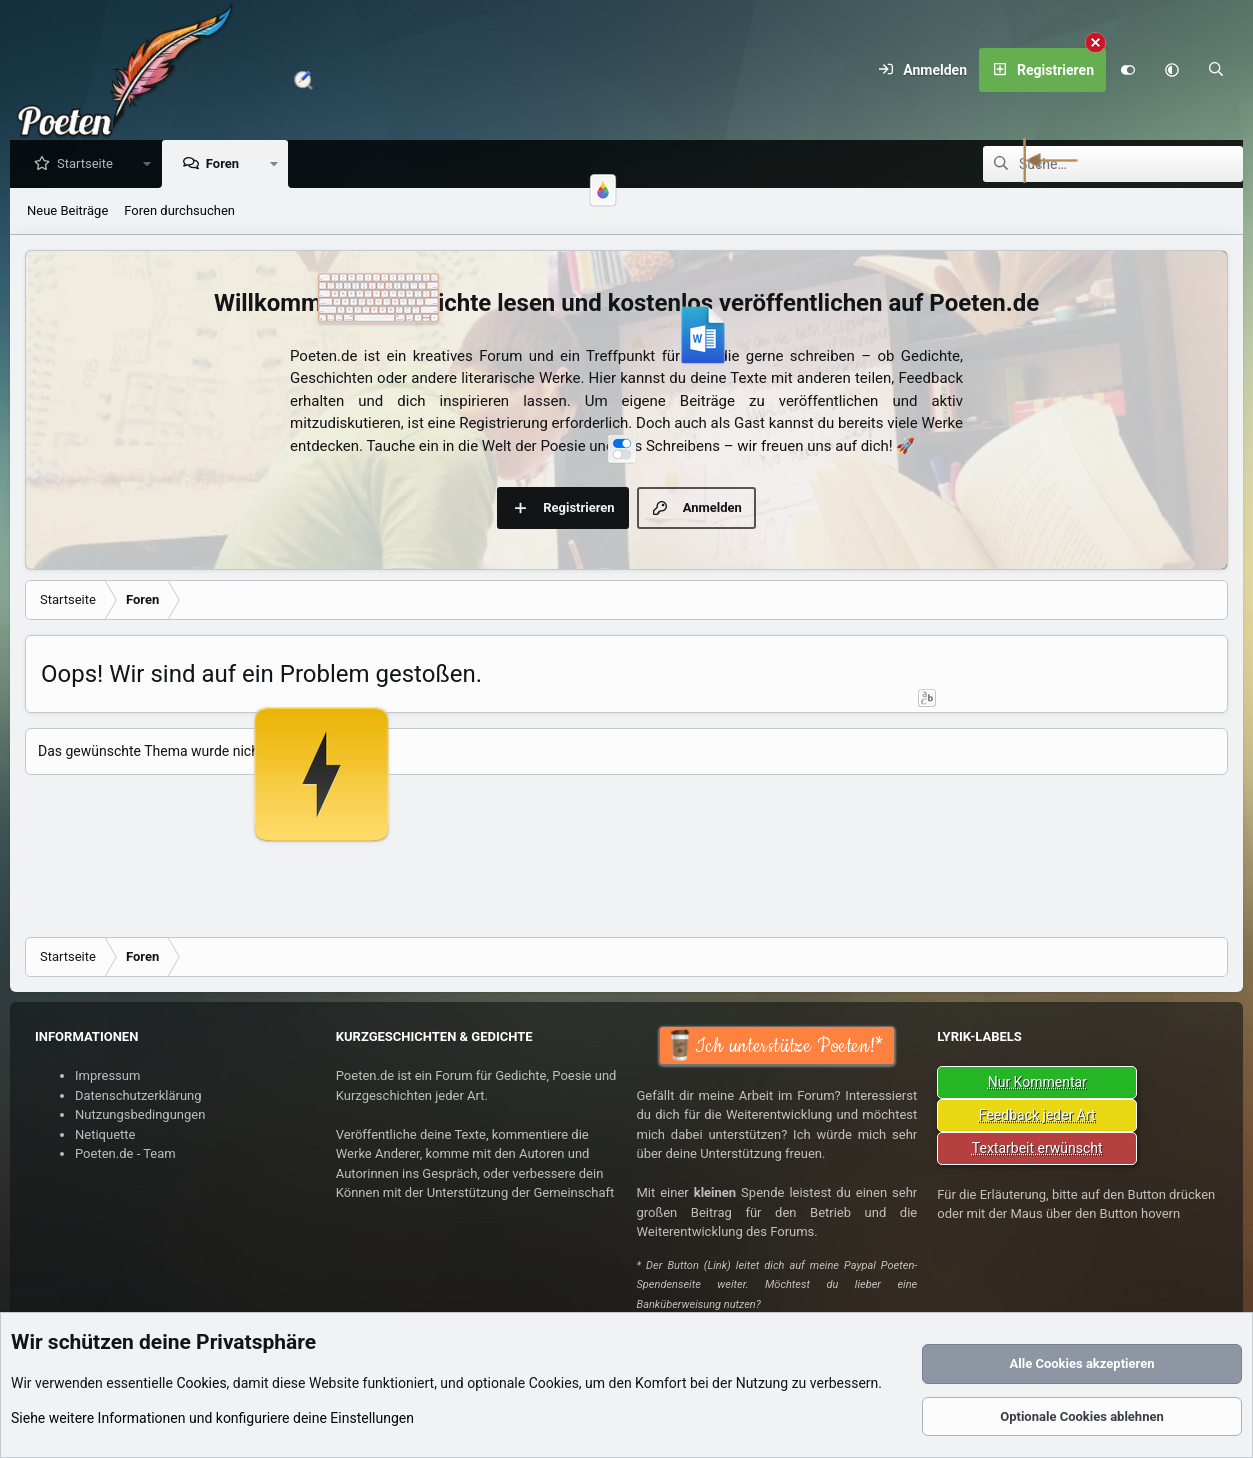  Describe the element at coordinates (378, 297) in the screenshot. I see `apple magic keyboard with touch id in orange/pink` at that location.